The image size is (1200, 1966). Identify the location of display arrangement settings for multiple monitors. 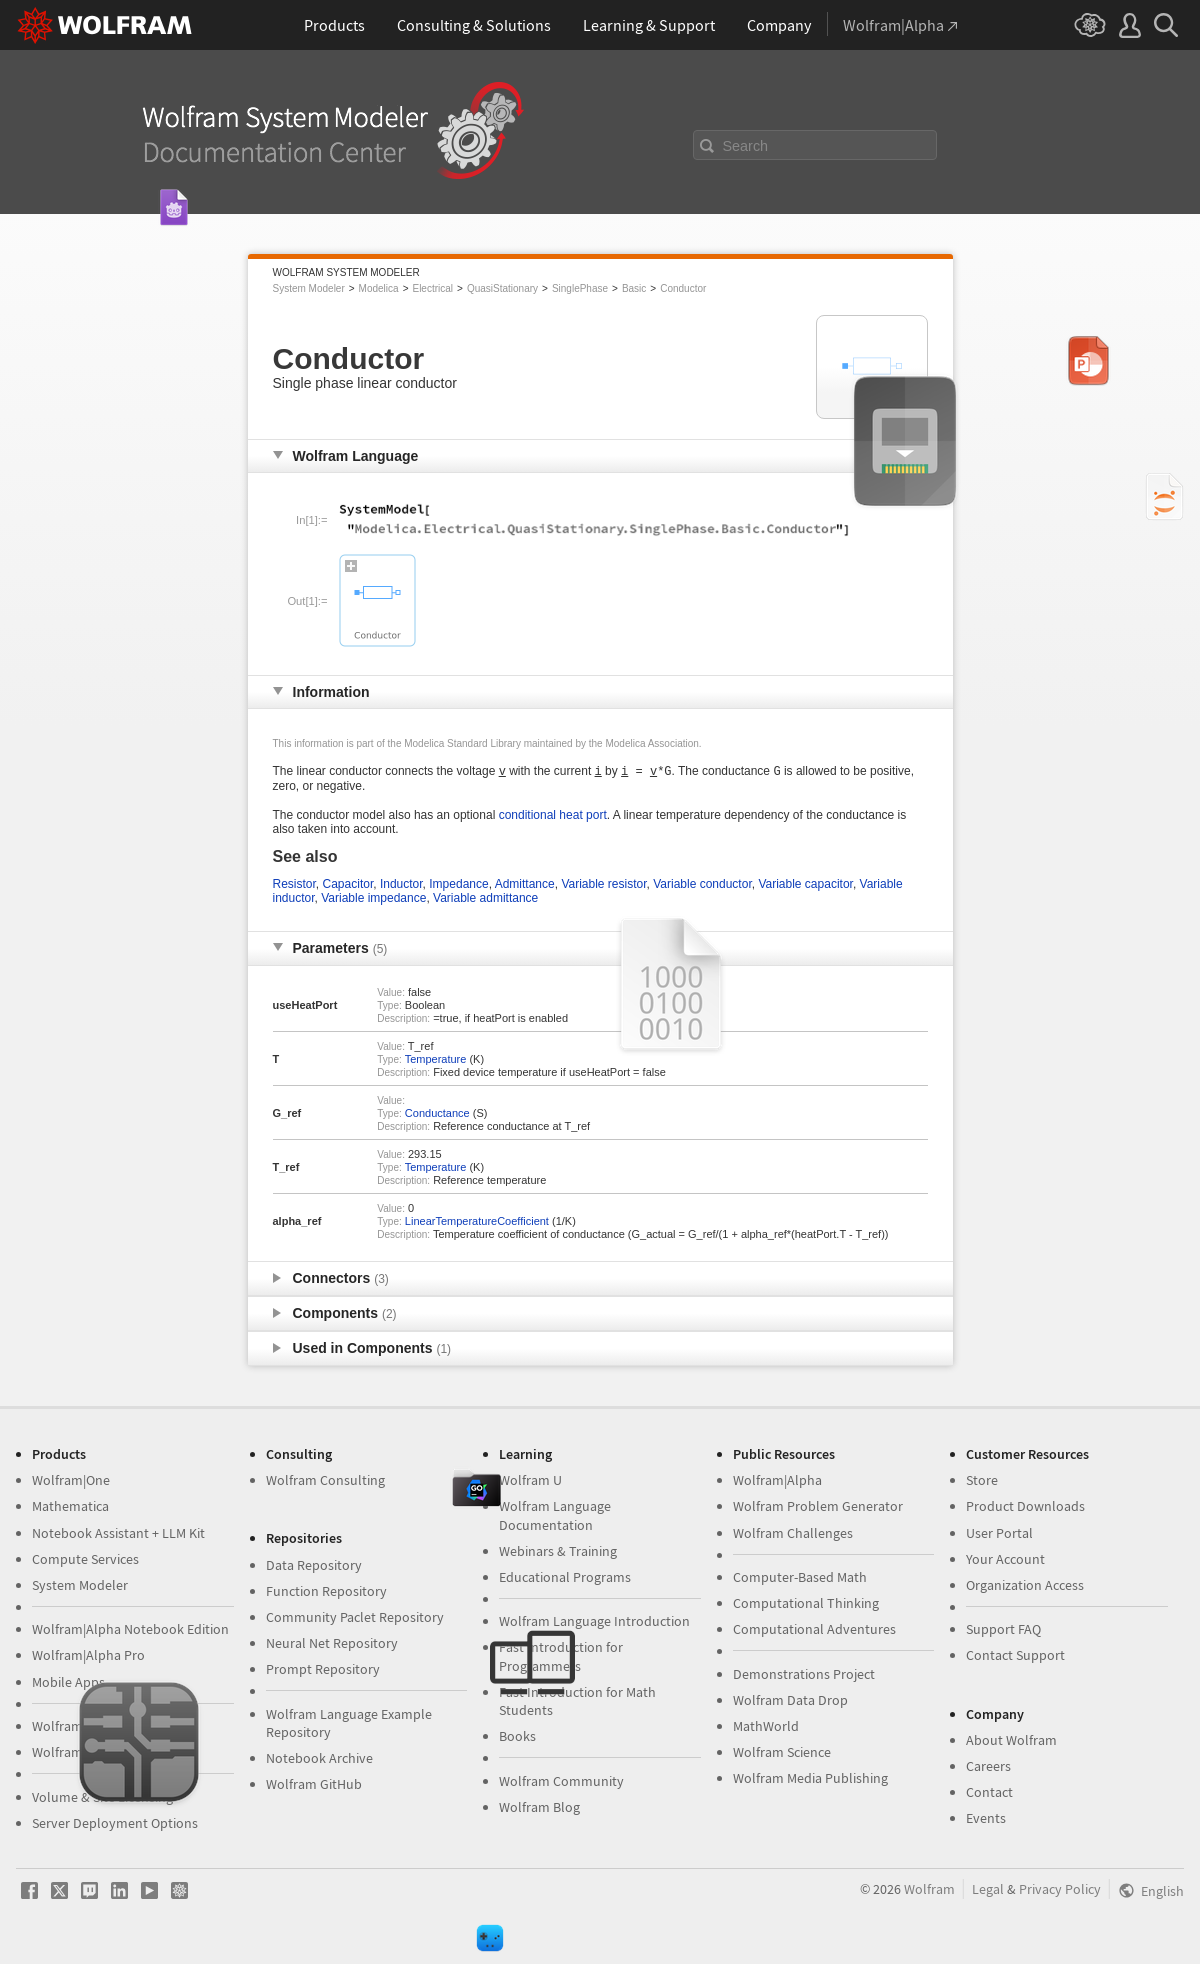
(532, 1662).